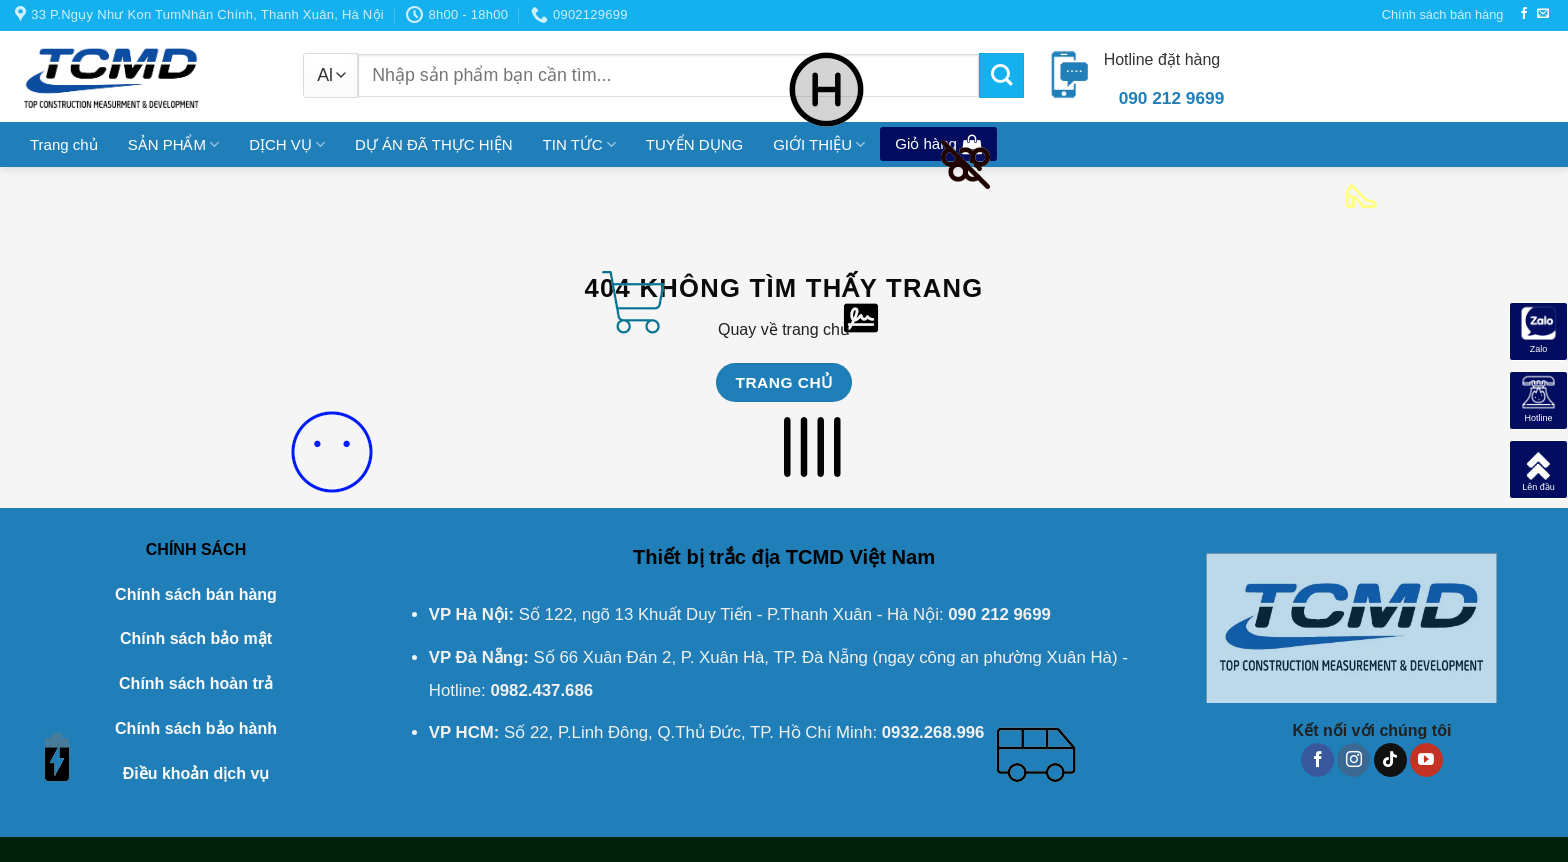 This screenshot has width=1568, height=862. What do you see at coordinates (861, 318) in the screenshot?
I see `add your signature to a document` at bounding box center [861, 318].